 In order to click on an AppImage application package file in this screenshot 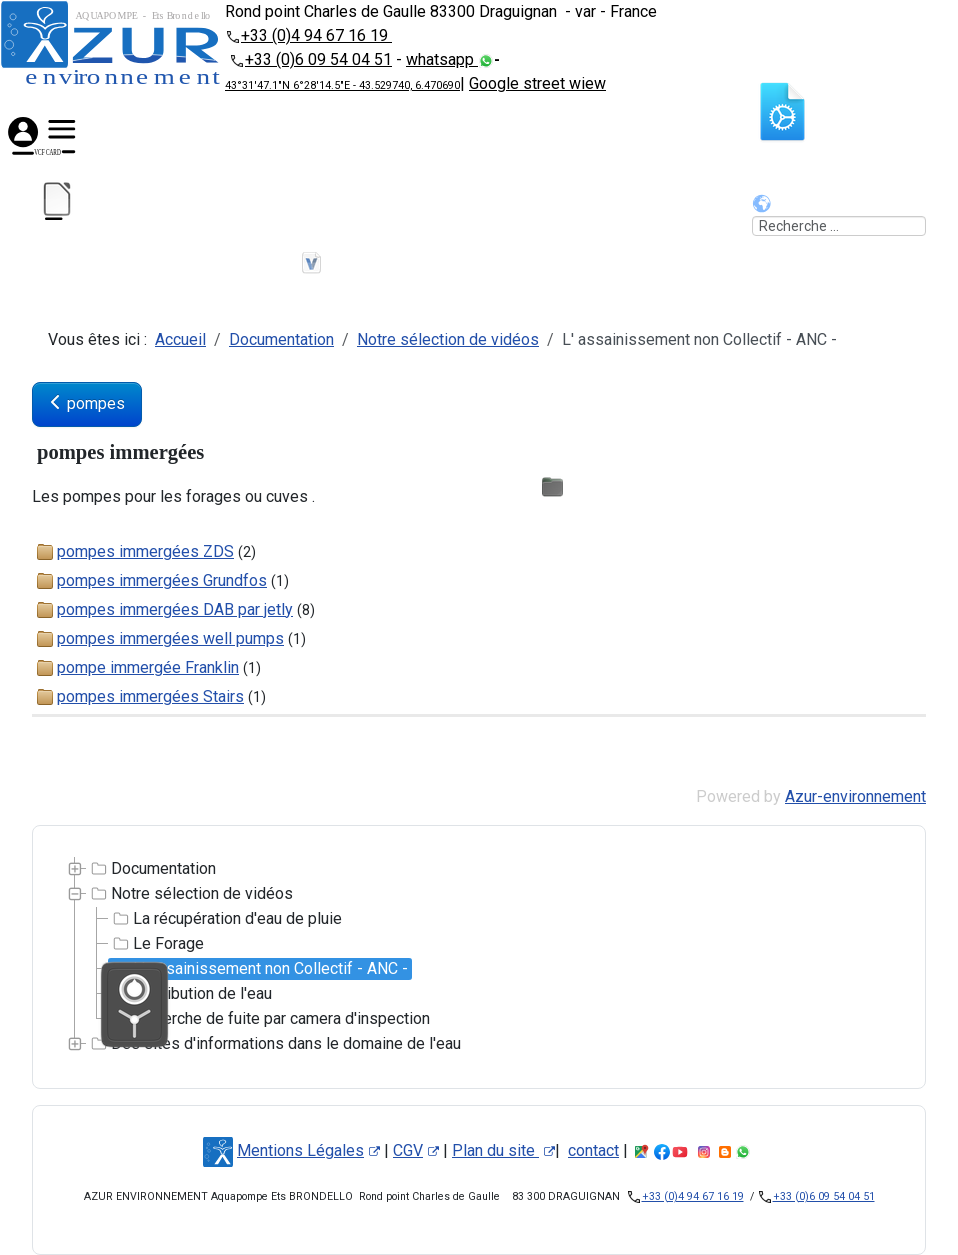, I will do `click(782, 111)`.